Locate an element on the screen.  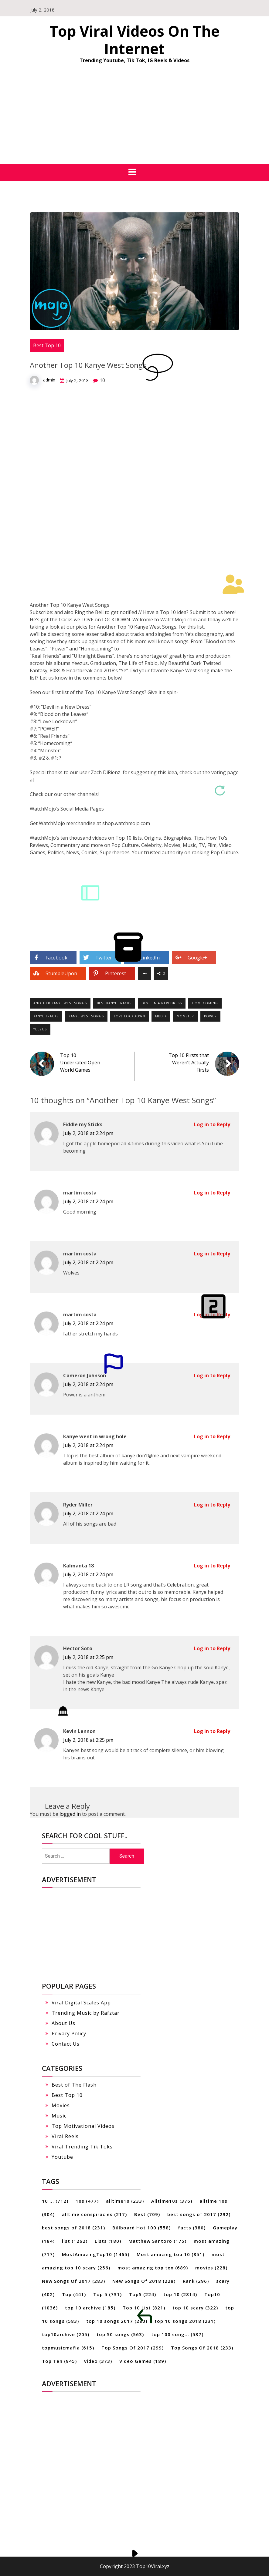
indicates step two in a multi-step process is located at coordinates (213, 1306).